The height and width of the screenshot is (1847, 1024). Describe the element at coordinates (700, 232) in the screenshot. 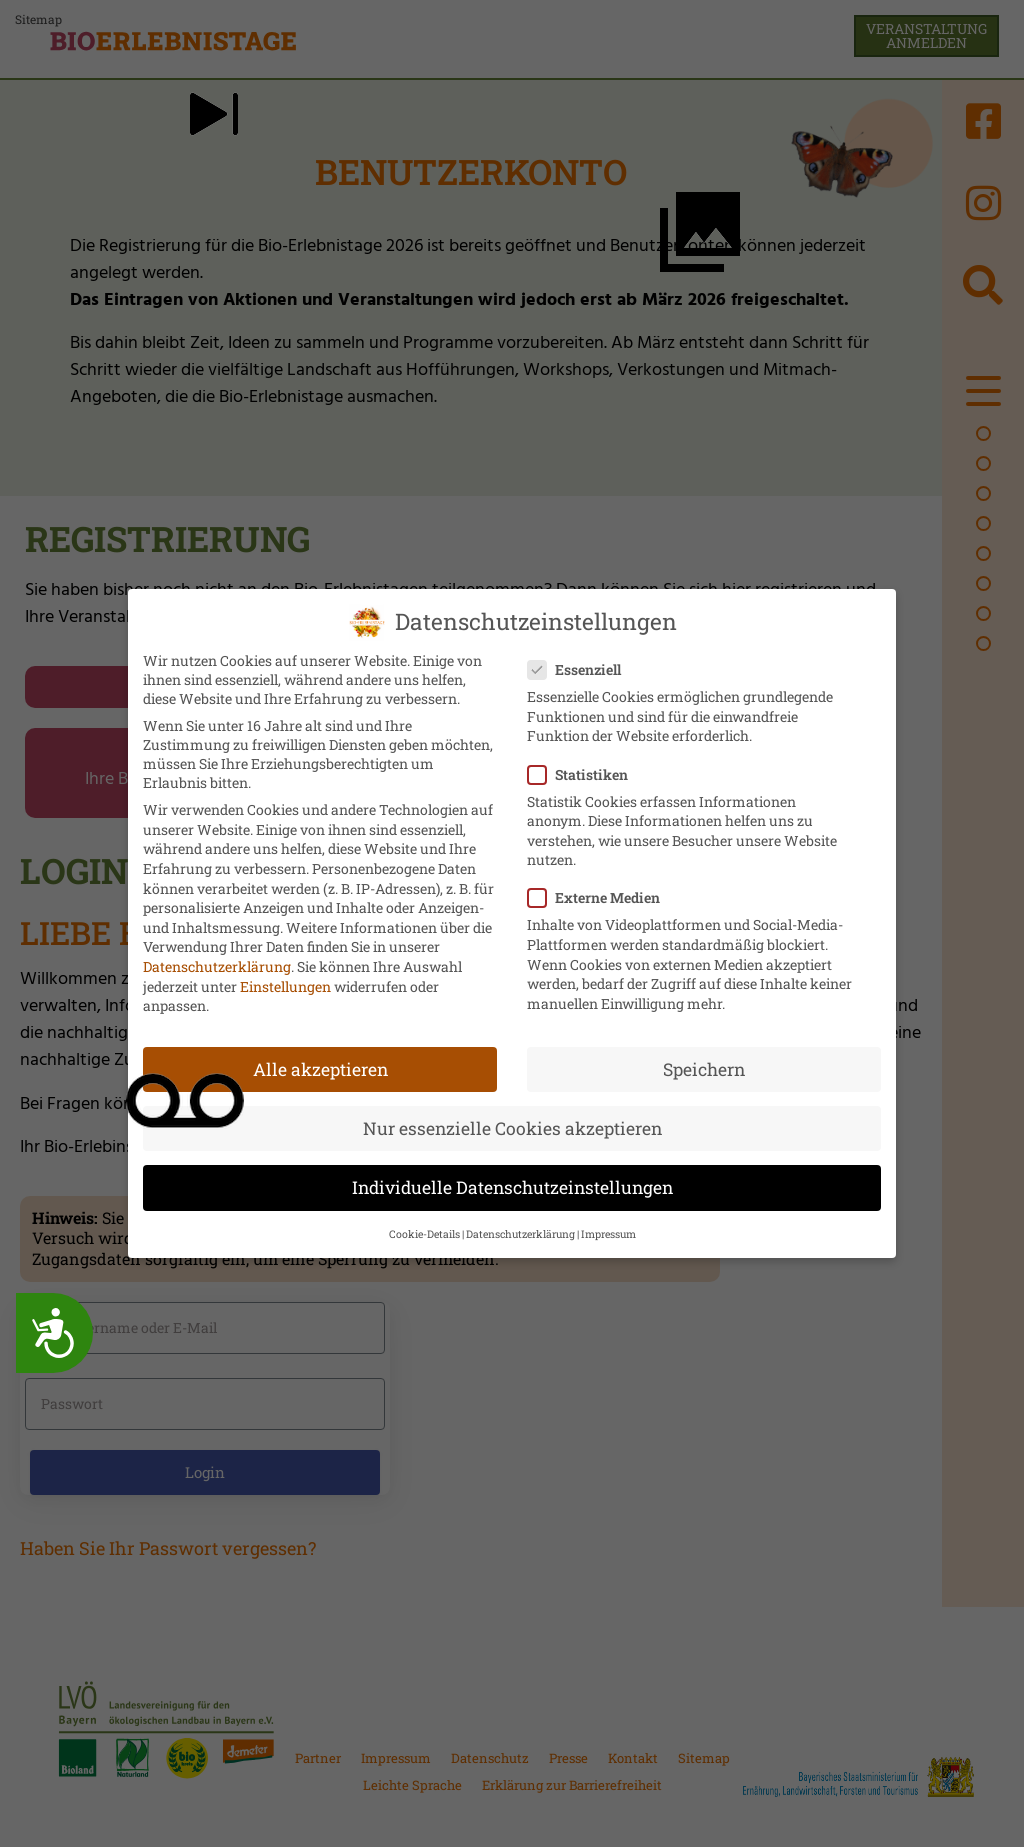

I see `view photo collections or albums` at that location.